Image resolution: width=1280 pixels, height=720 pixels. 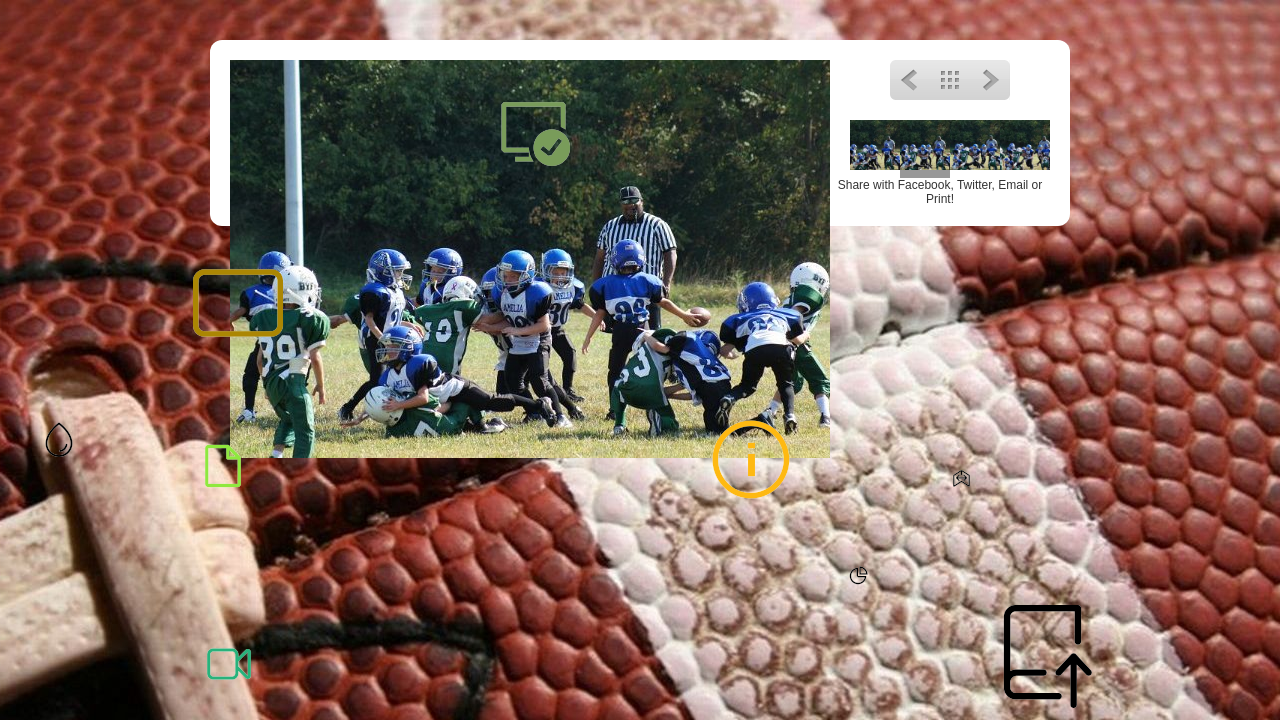 I want to click on view more information or details, so click(x=751, y=459).